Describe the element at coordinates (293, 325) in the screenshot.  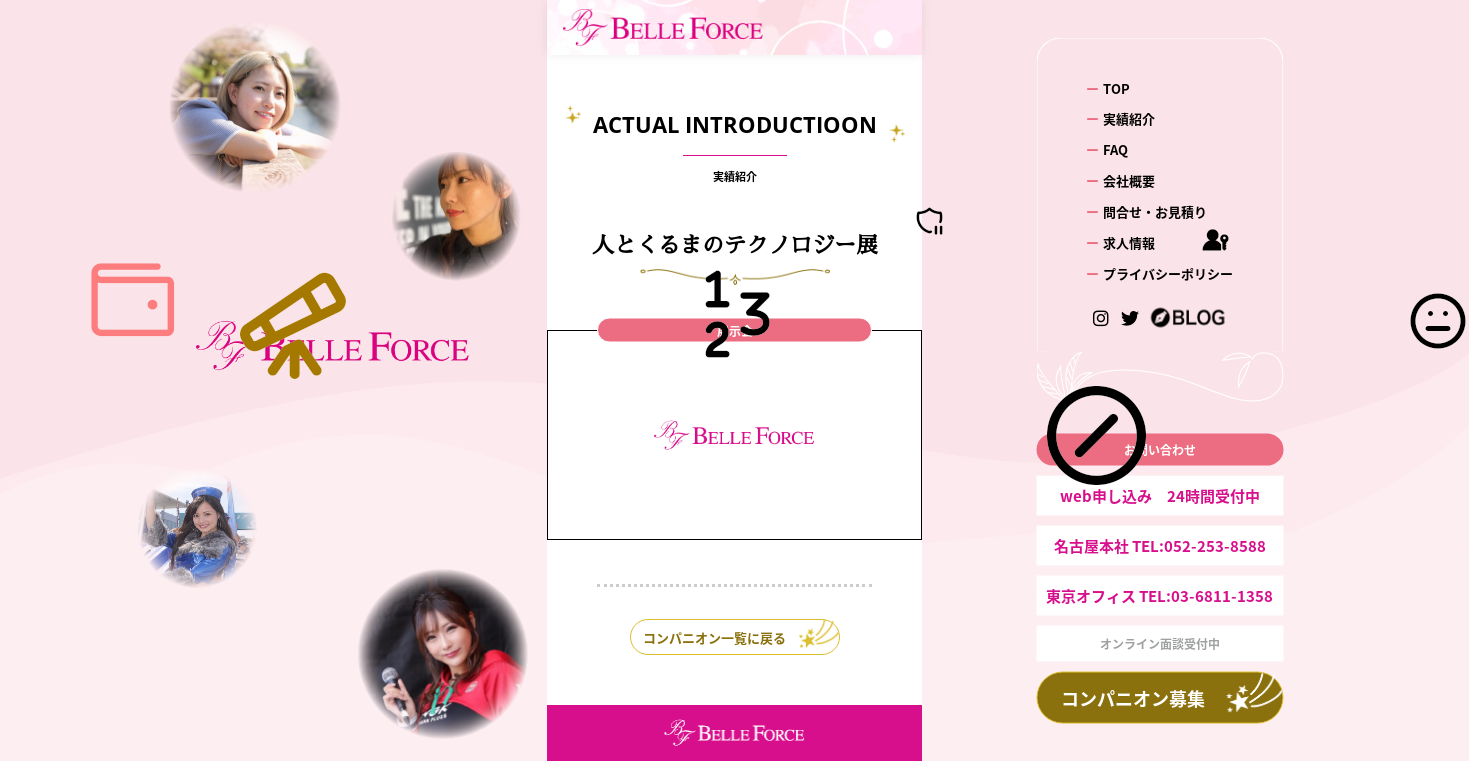
I see `explore or discover new content` at that location.